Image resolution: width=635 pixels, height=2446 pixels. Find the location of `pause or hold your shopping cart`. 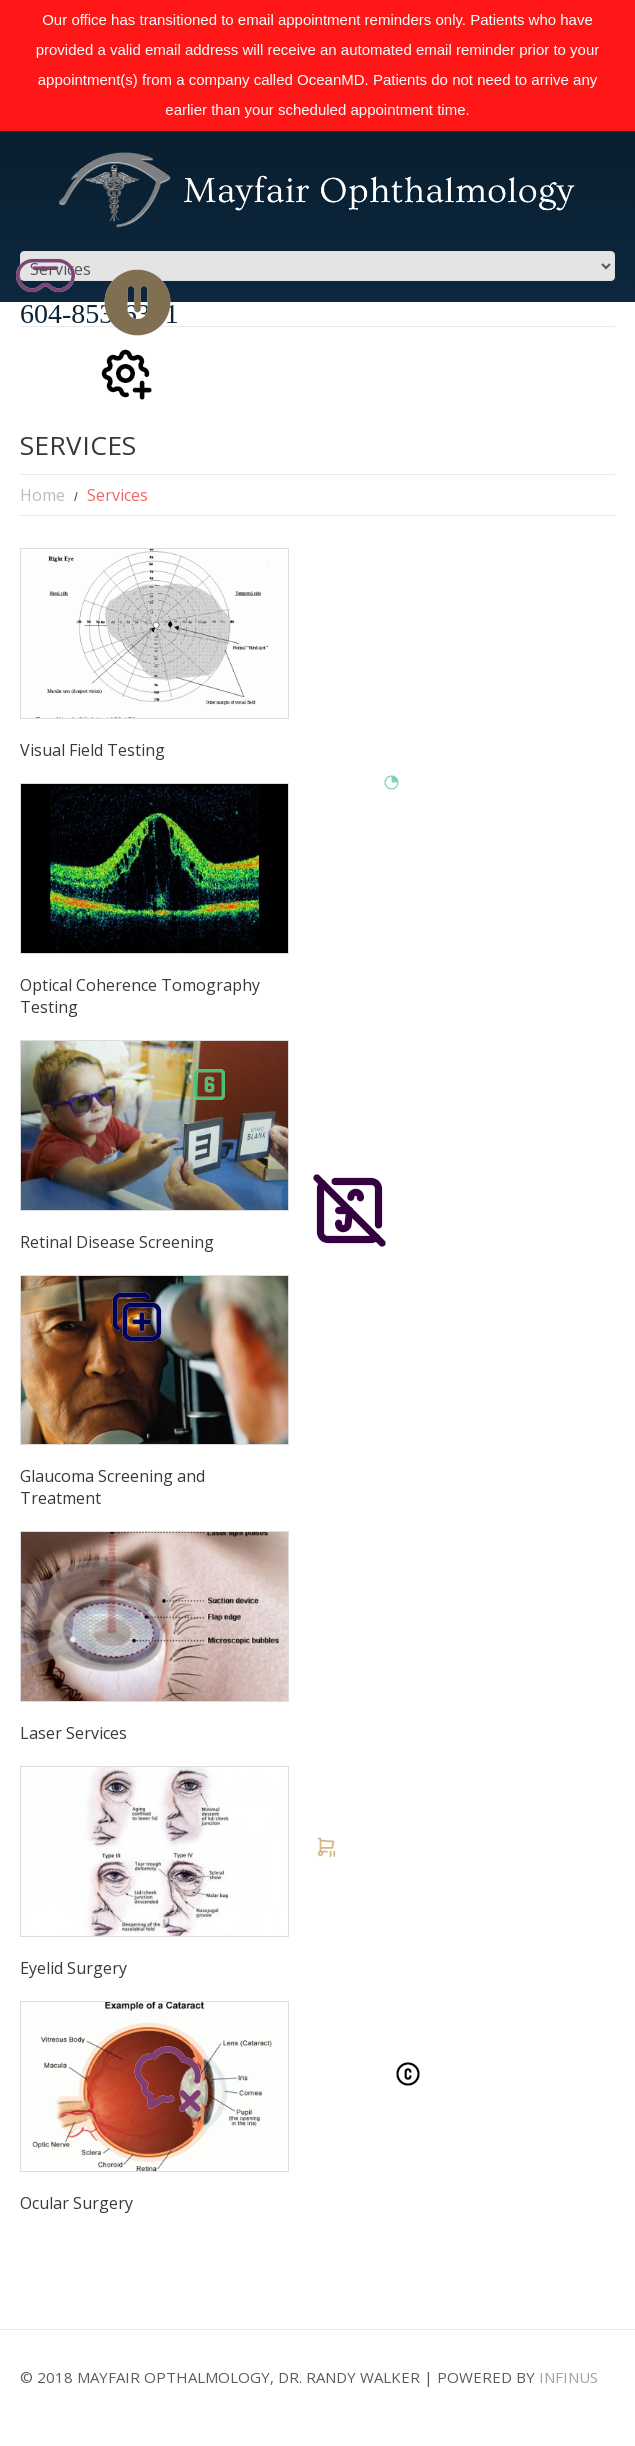

pause or hold your shopping cart is located at coordinates (326, 1847).